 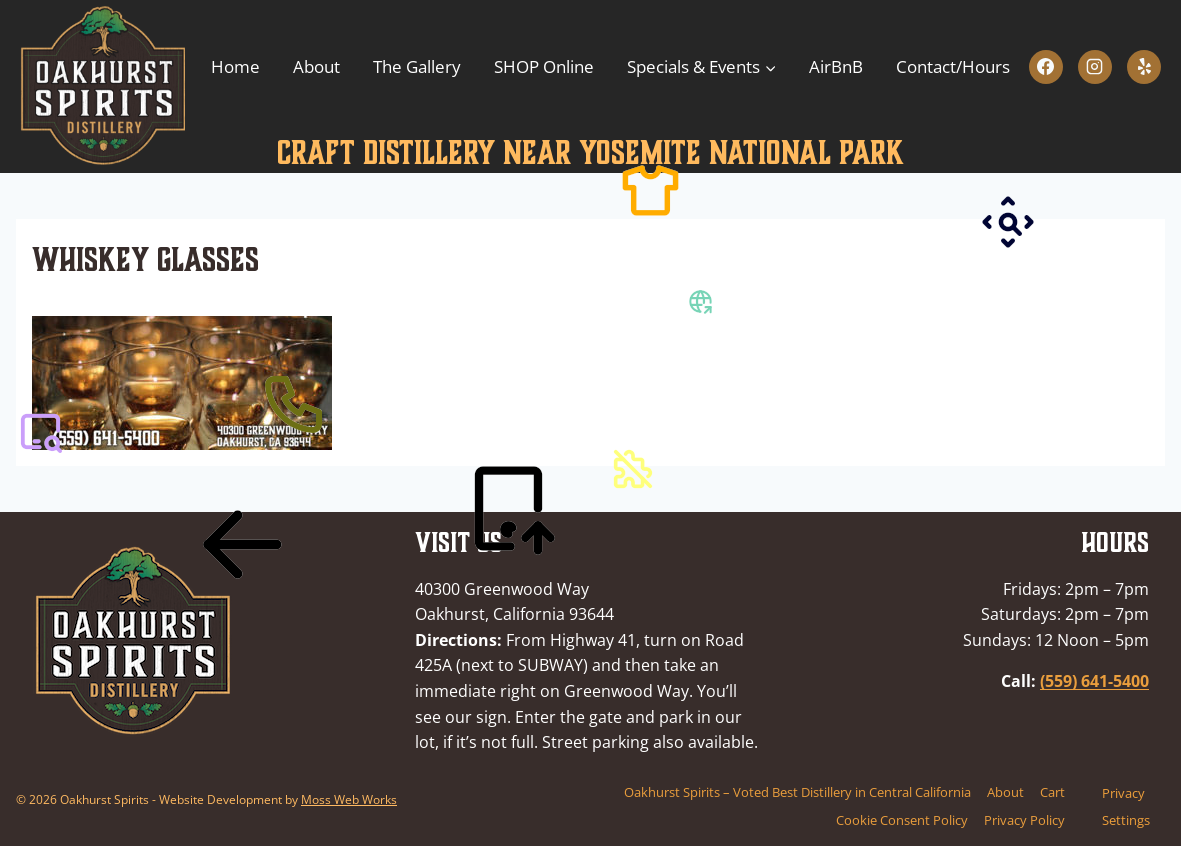 I want to click on go back to the previous screen, so click(x=242, y=544).